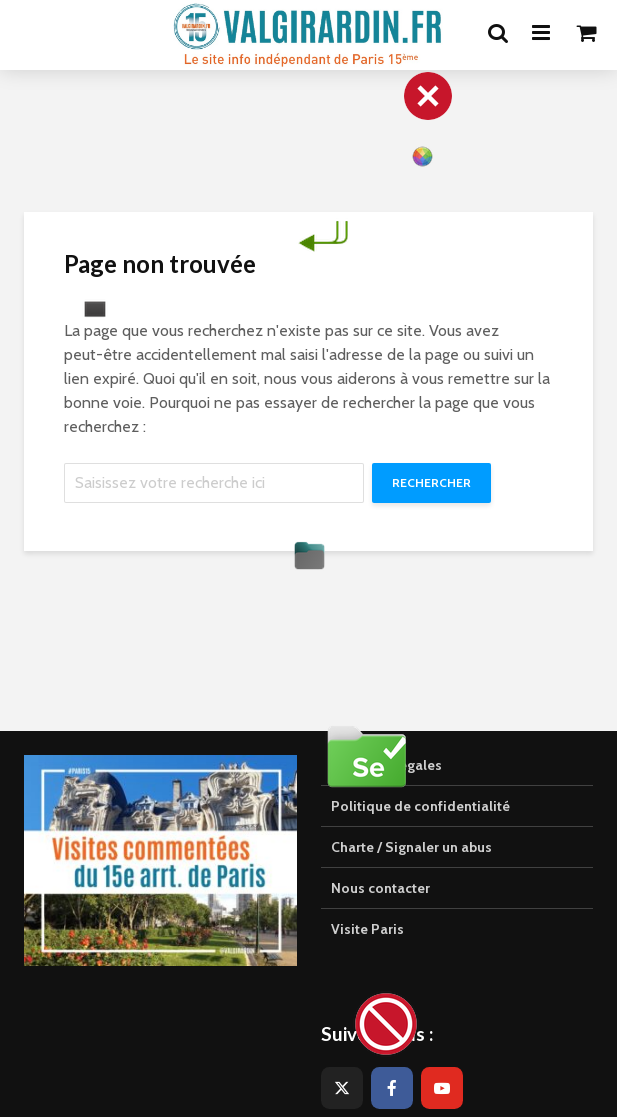  What do you see at coordinates (428, 96) in the screenshot?
I see `stop or cancel a running process` at bounding box center [428, 96].